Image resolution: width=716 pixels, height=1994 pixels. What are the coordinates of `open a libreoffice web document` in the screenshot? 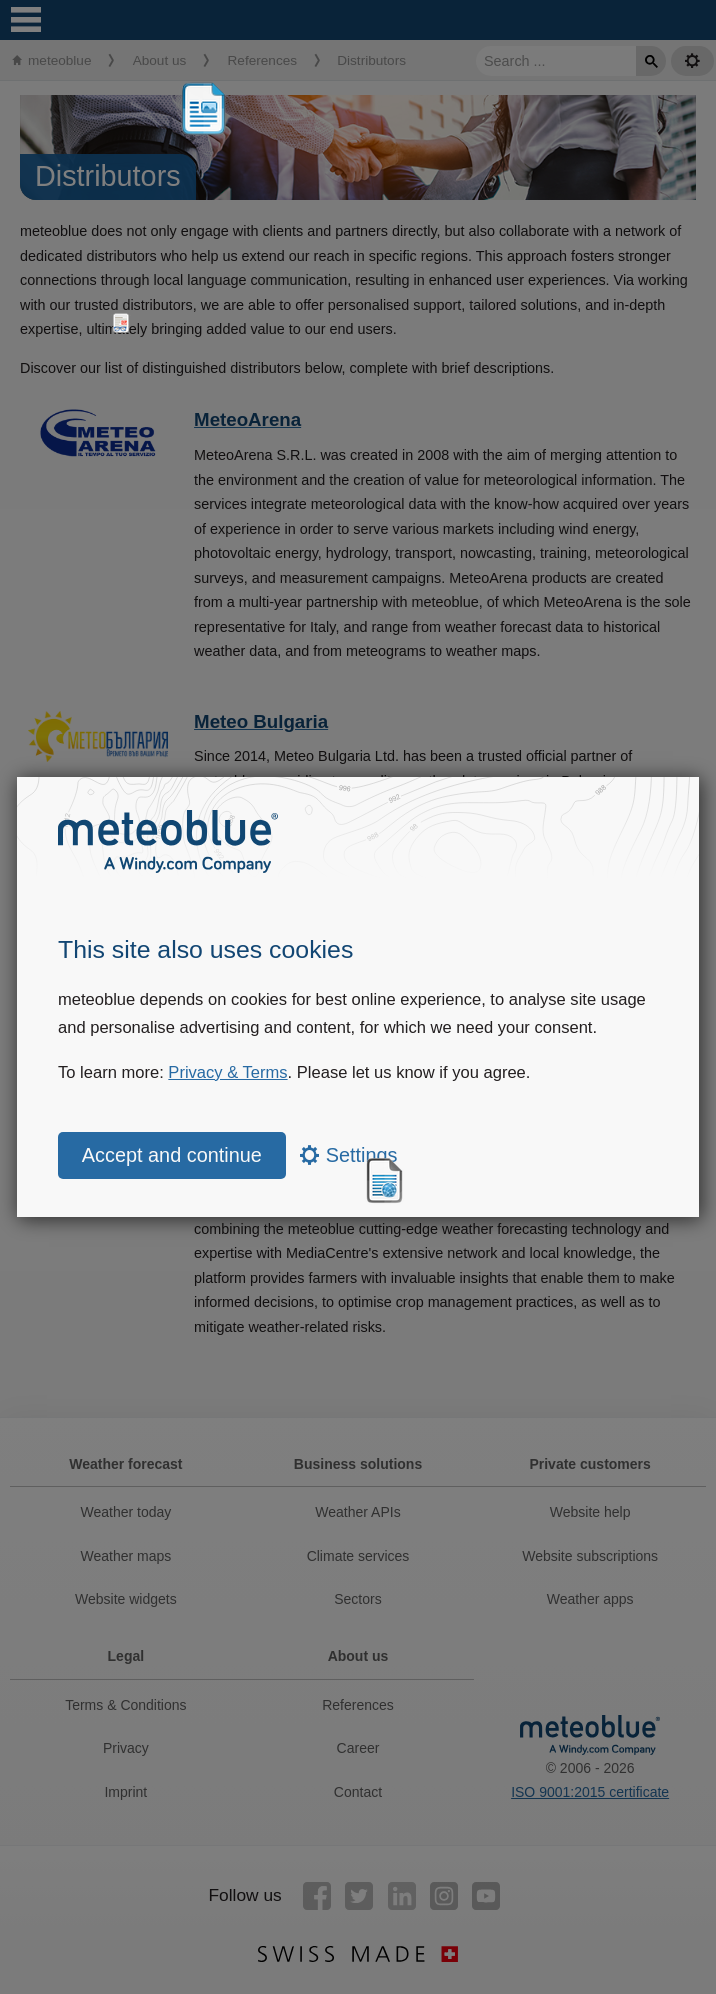 It's located at (384, 1180).